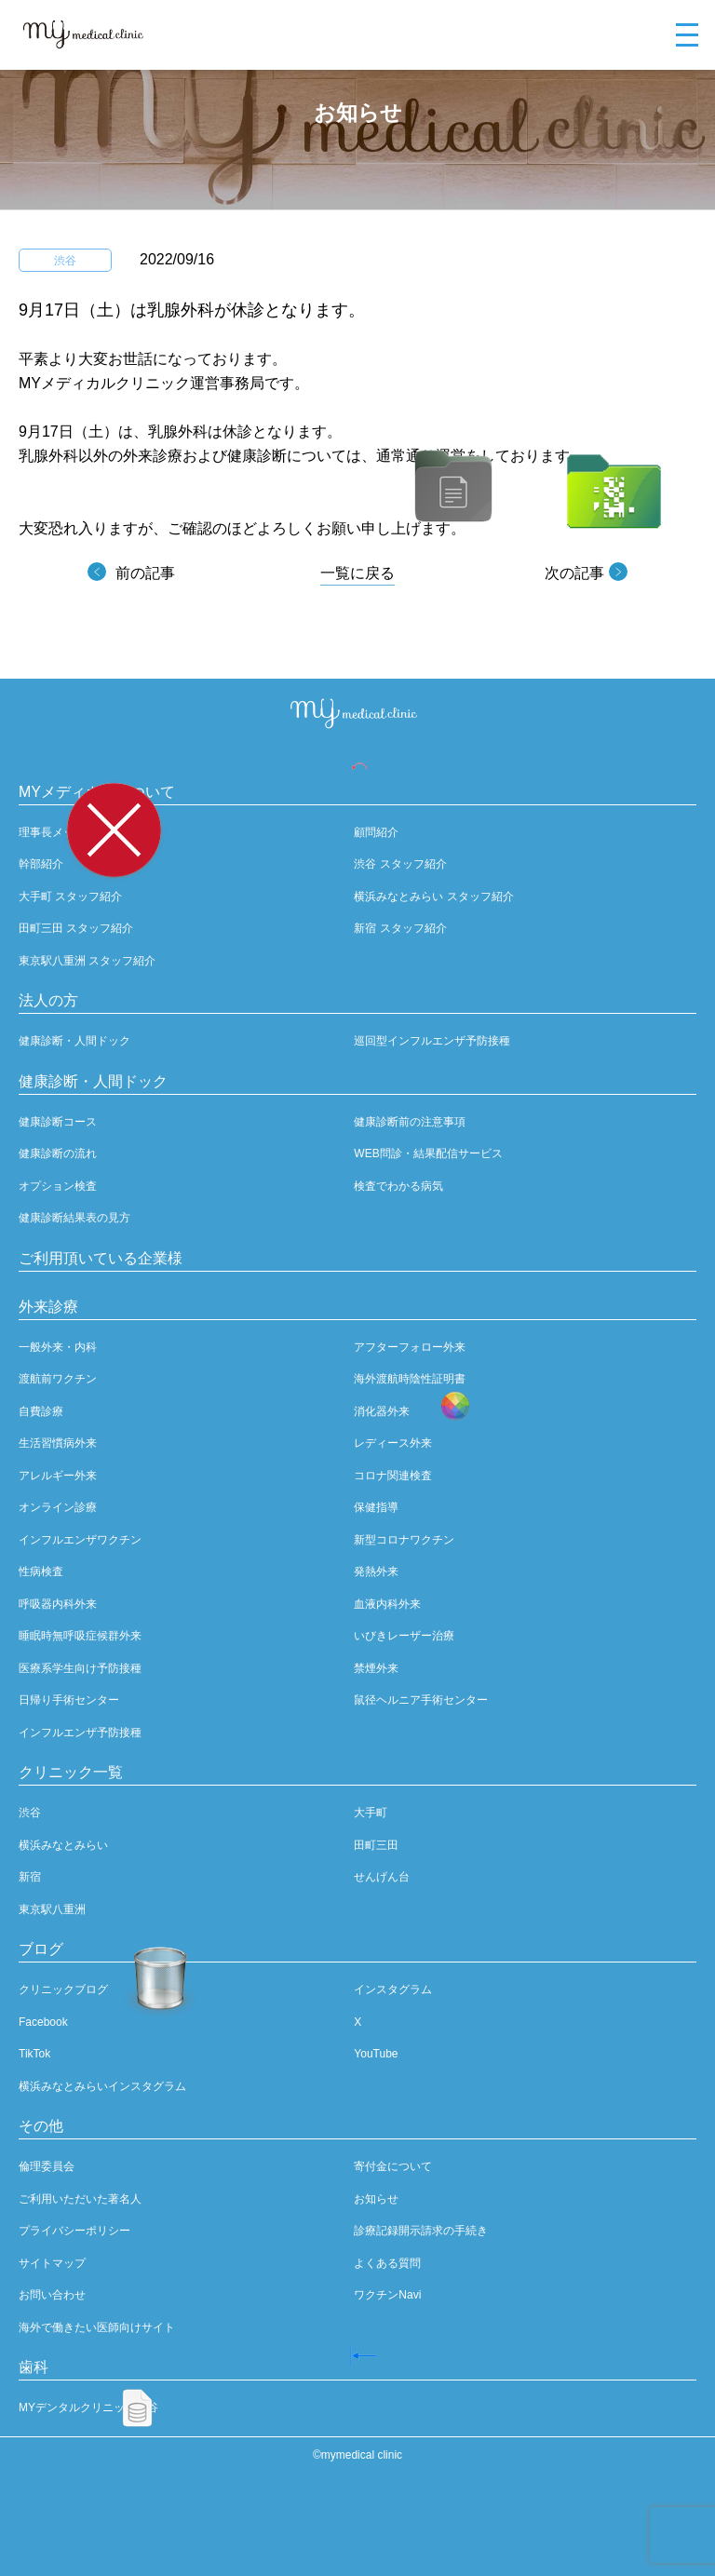  Describe the element at coordinates (359, 766) in the screenshot. I see `undo the last action` at that location.